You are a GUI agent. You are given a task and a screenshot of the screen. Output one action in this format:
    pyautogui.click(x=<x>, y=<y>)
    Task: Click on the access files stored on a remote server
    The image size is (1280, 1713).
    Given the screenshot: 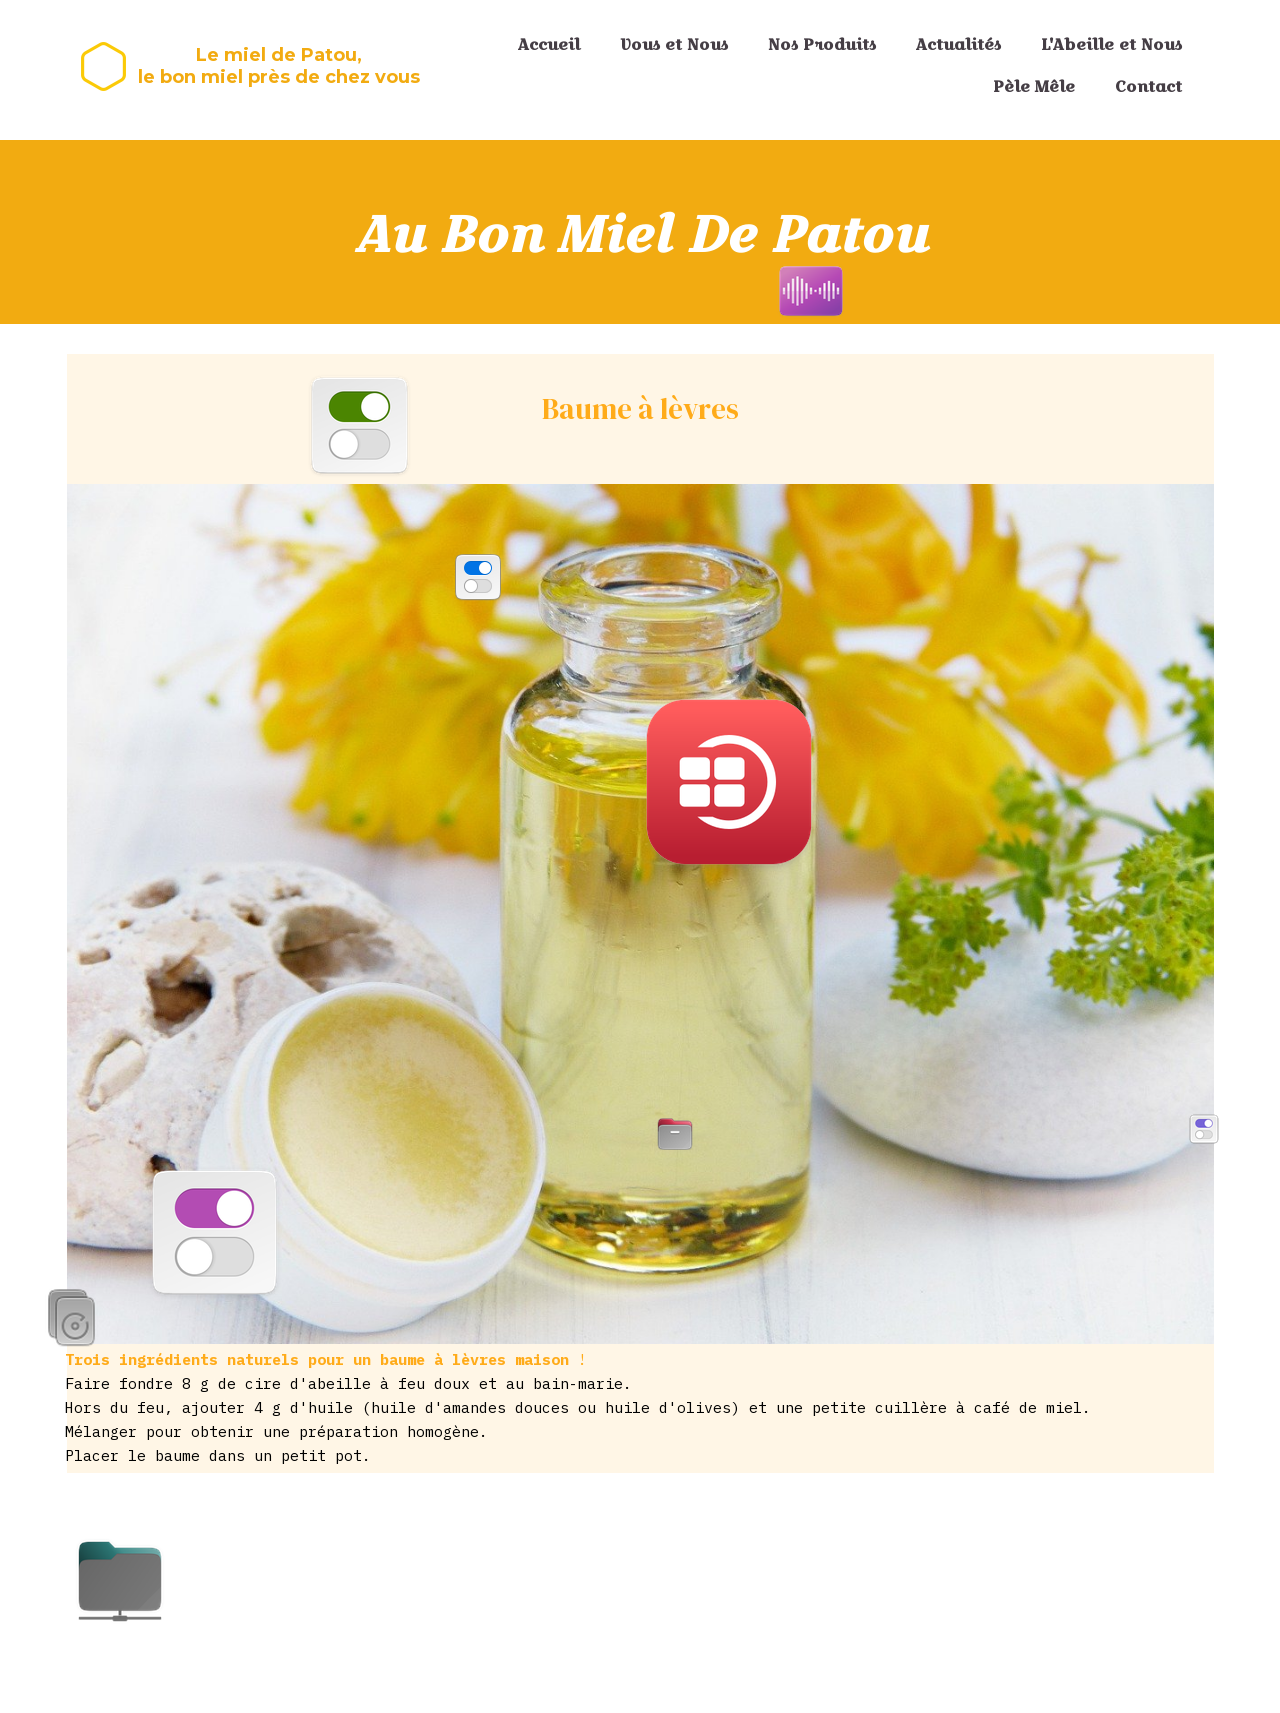 What is the action you would take?
    pyautogui.click(x=120, y=1580)
    